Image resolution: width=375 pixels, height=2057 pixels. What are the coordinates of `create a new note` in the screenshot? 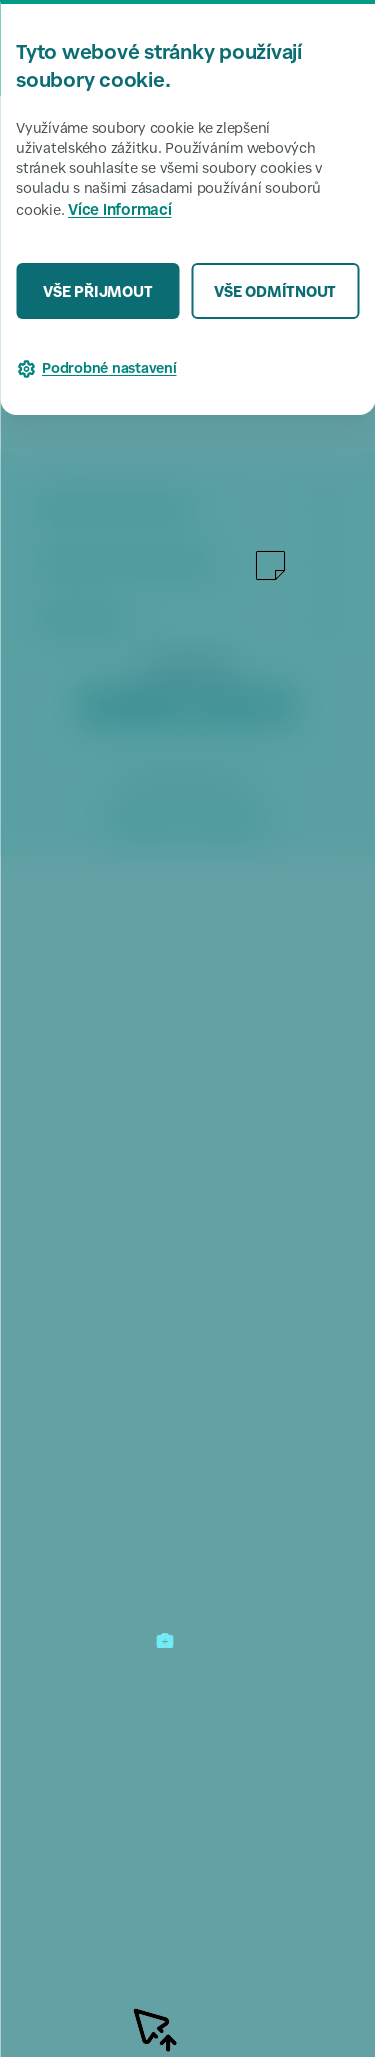 It's located at (270, 565).